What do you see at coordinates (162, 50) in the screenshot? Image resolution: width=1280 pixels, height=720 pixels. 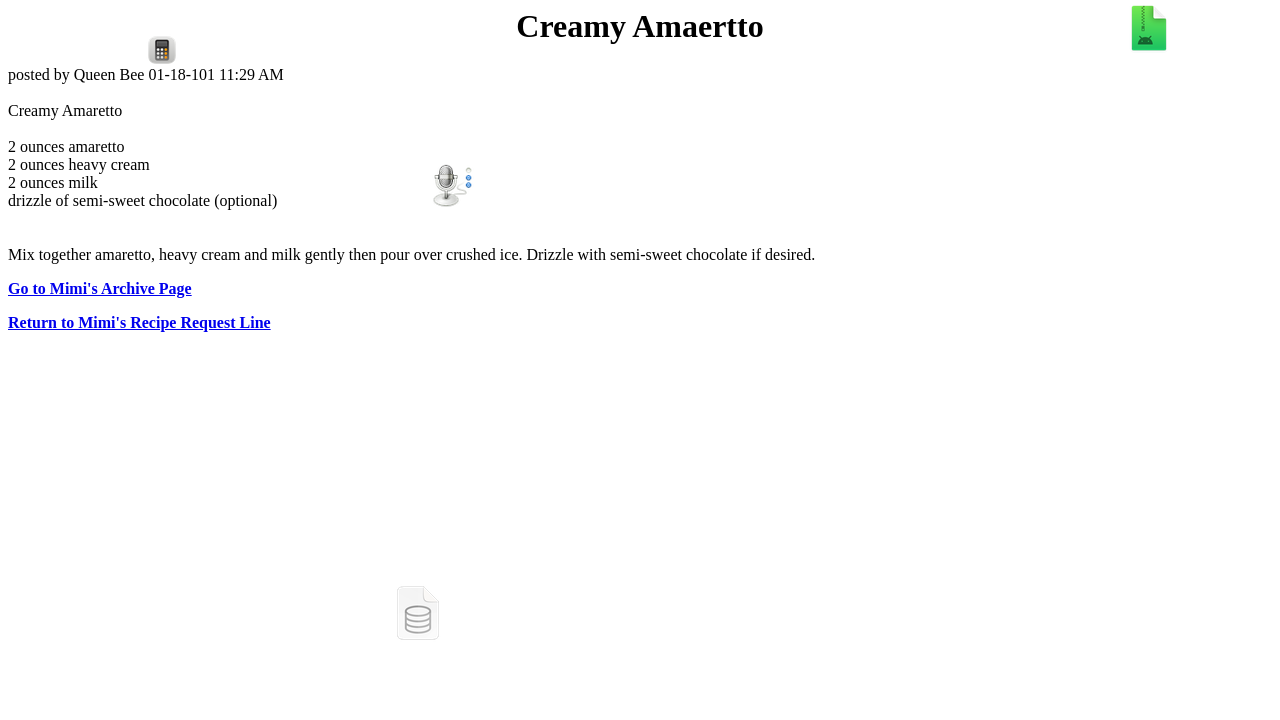 I see `open the calculator app` at bounding box center [162, 50].